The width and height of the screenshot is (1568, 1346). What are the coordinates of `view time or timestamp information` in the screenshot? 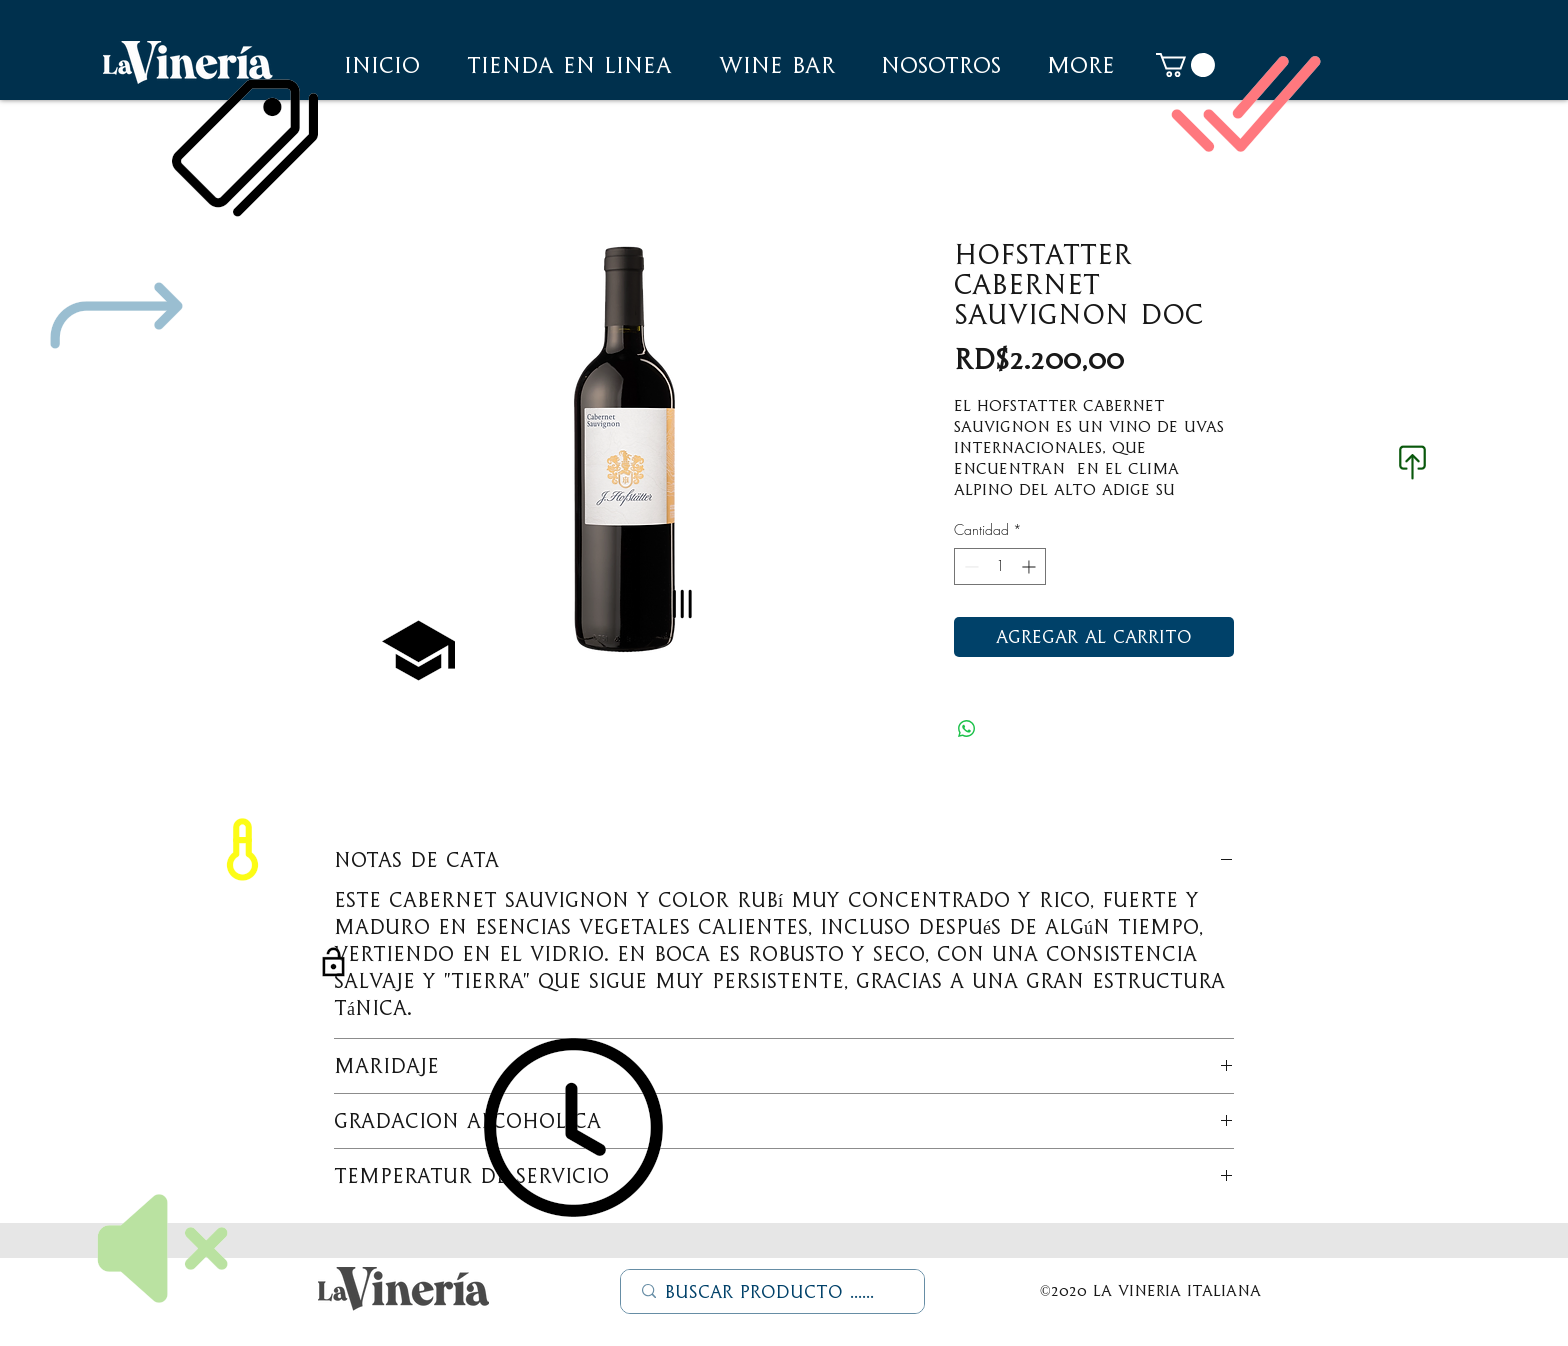 It's located at (573, 1127).